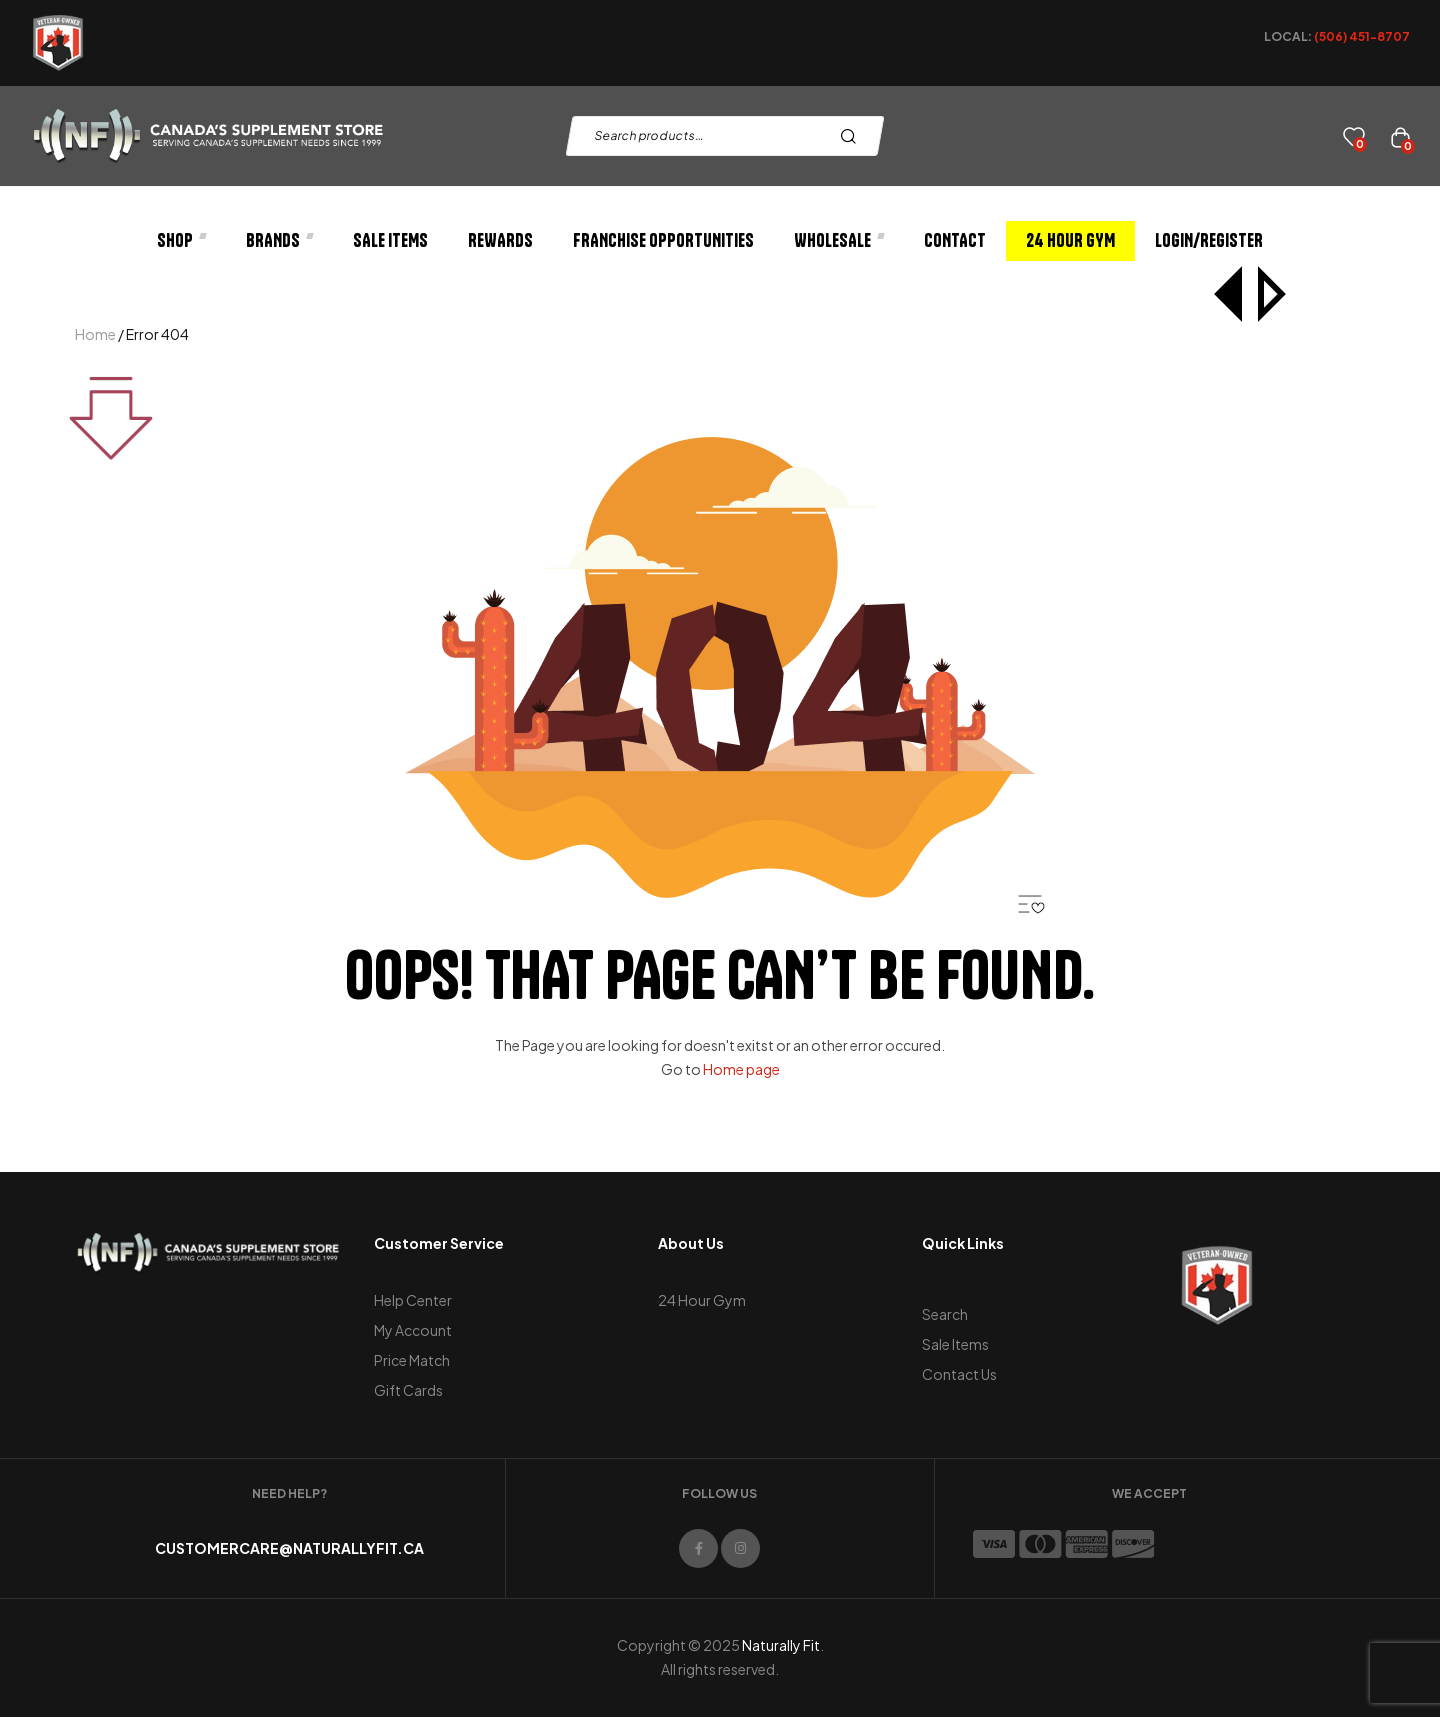 The height and width of the screenshot is (1717, 1440). What do you see at coordinates (1250, 294) in the screenshot?
I see `switch to the right panel or view` at bounding box center [1250, 294].